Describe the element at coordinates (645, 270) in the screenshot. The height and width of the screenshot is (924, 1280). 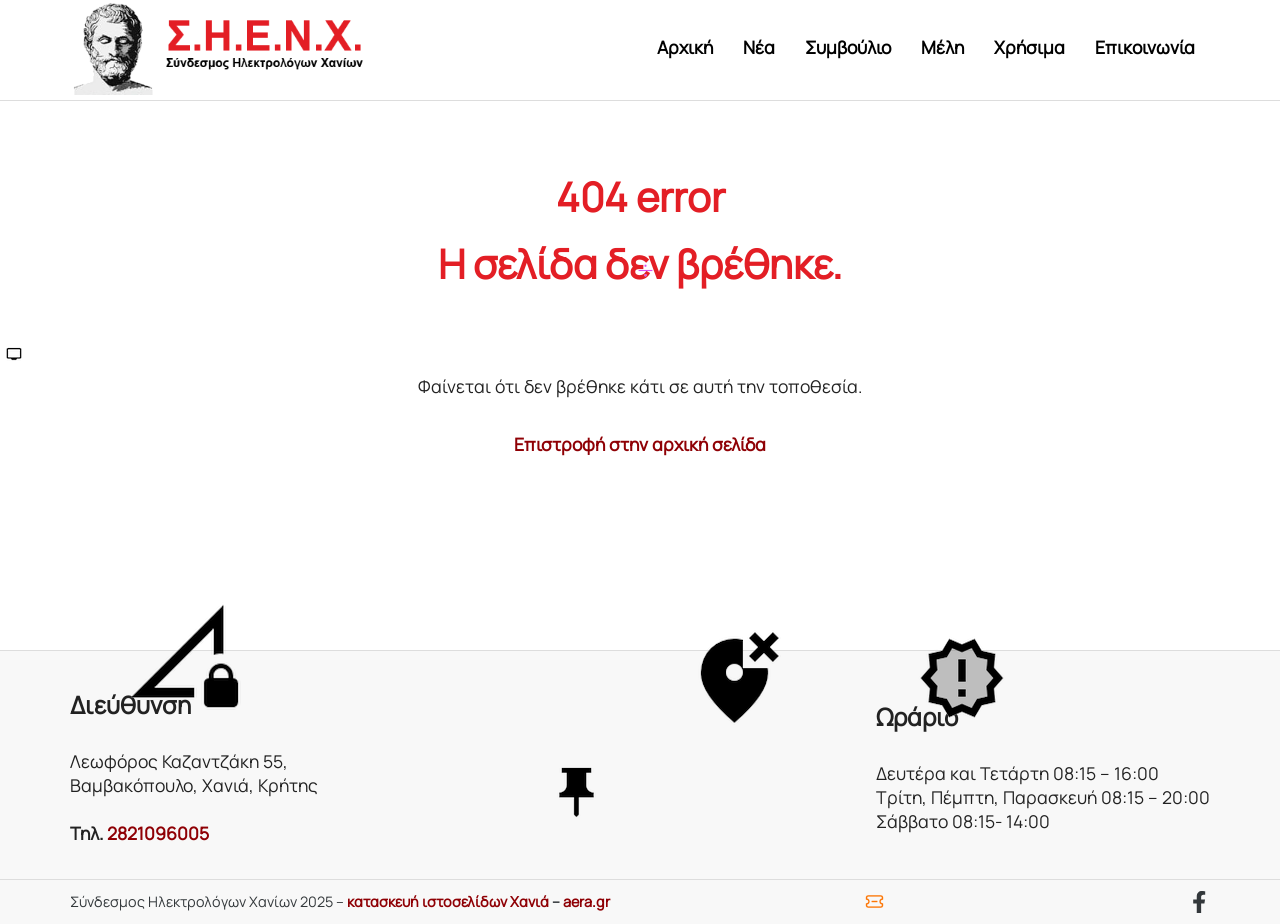
I see `perform division calculation` at that location.